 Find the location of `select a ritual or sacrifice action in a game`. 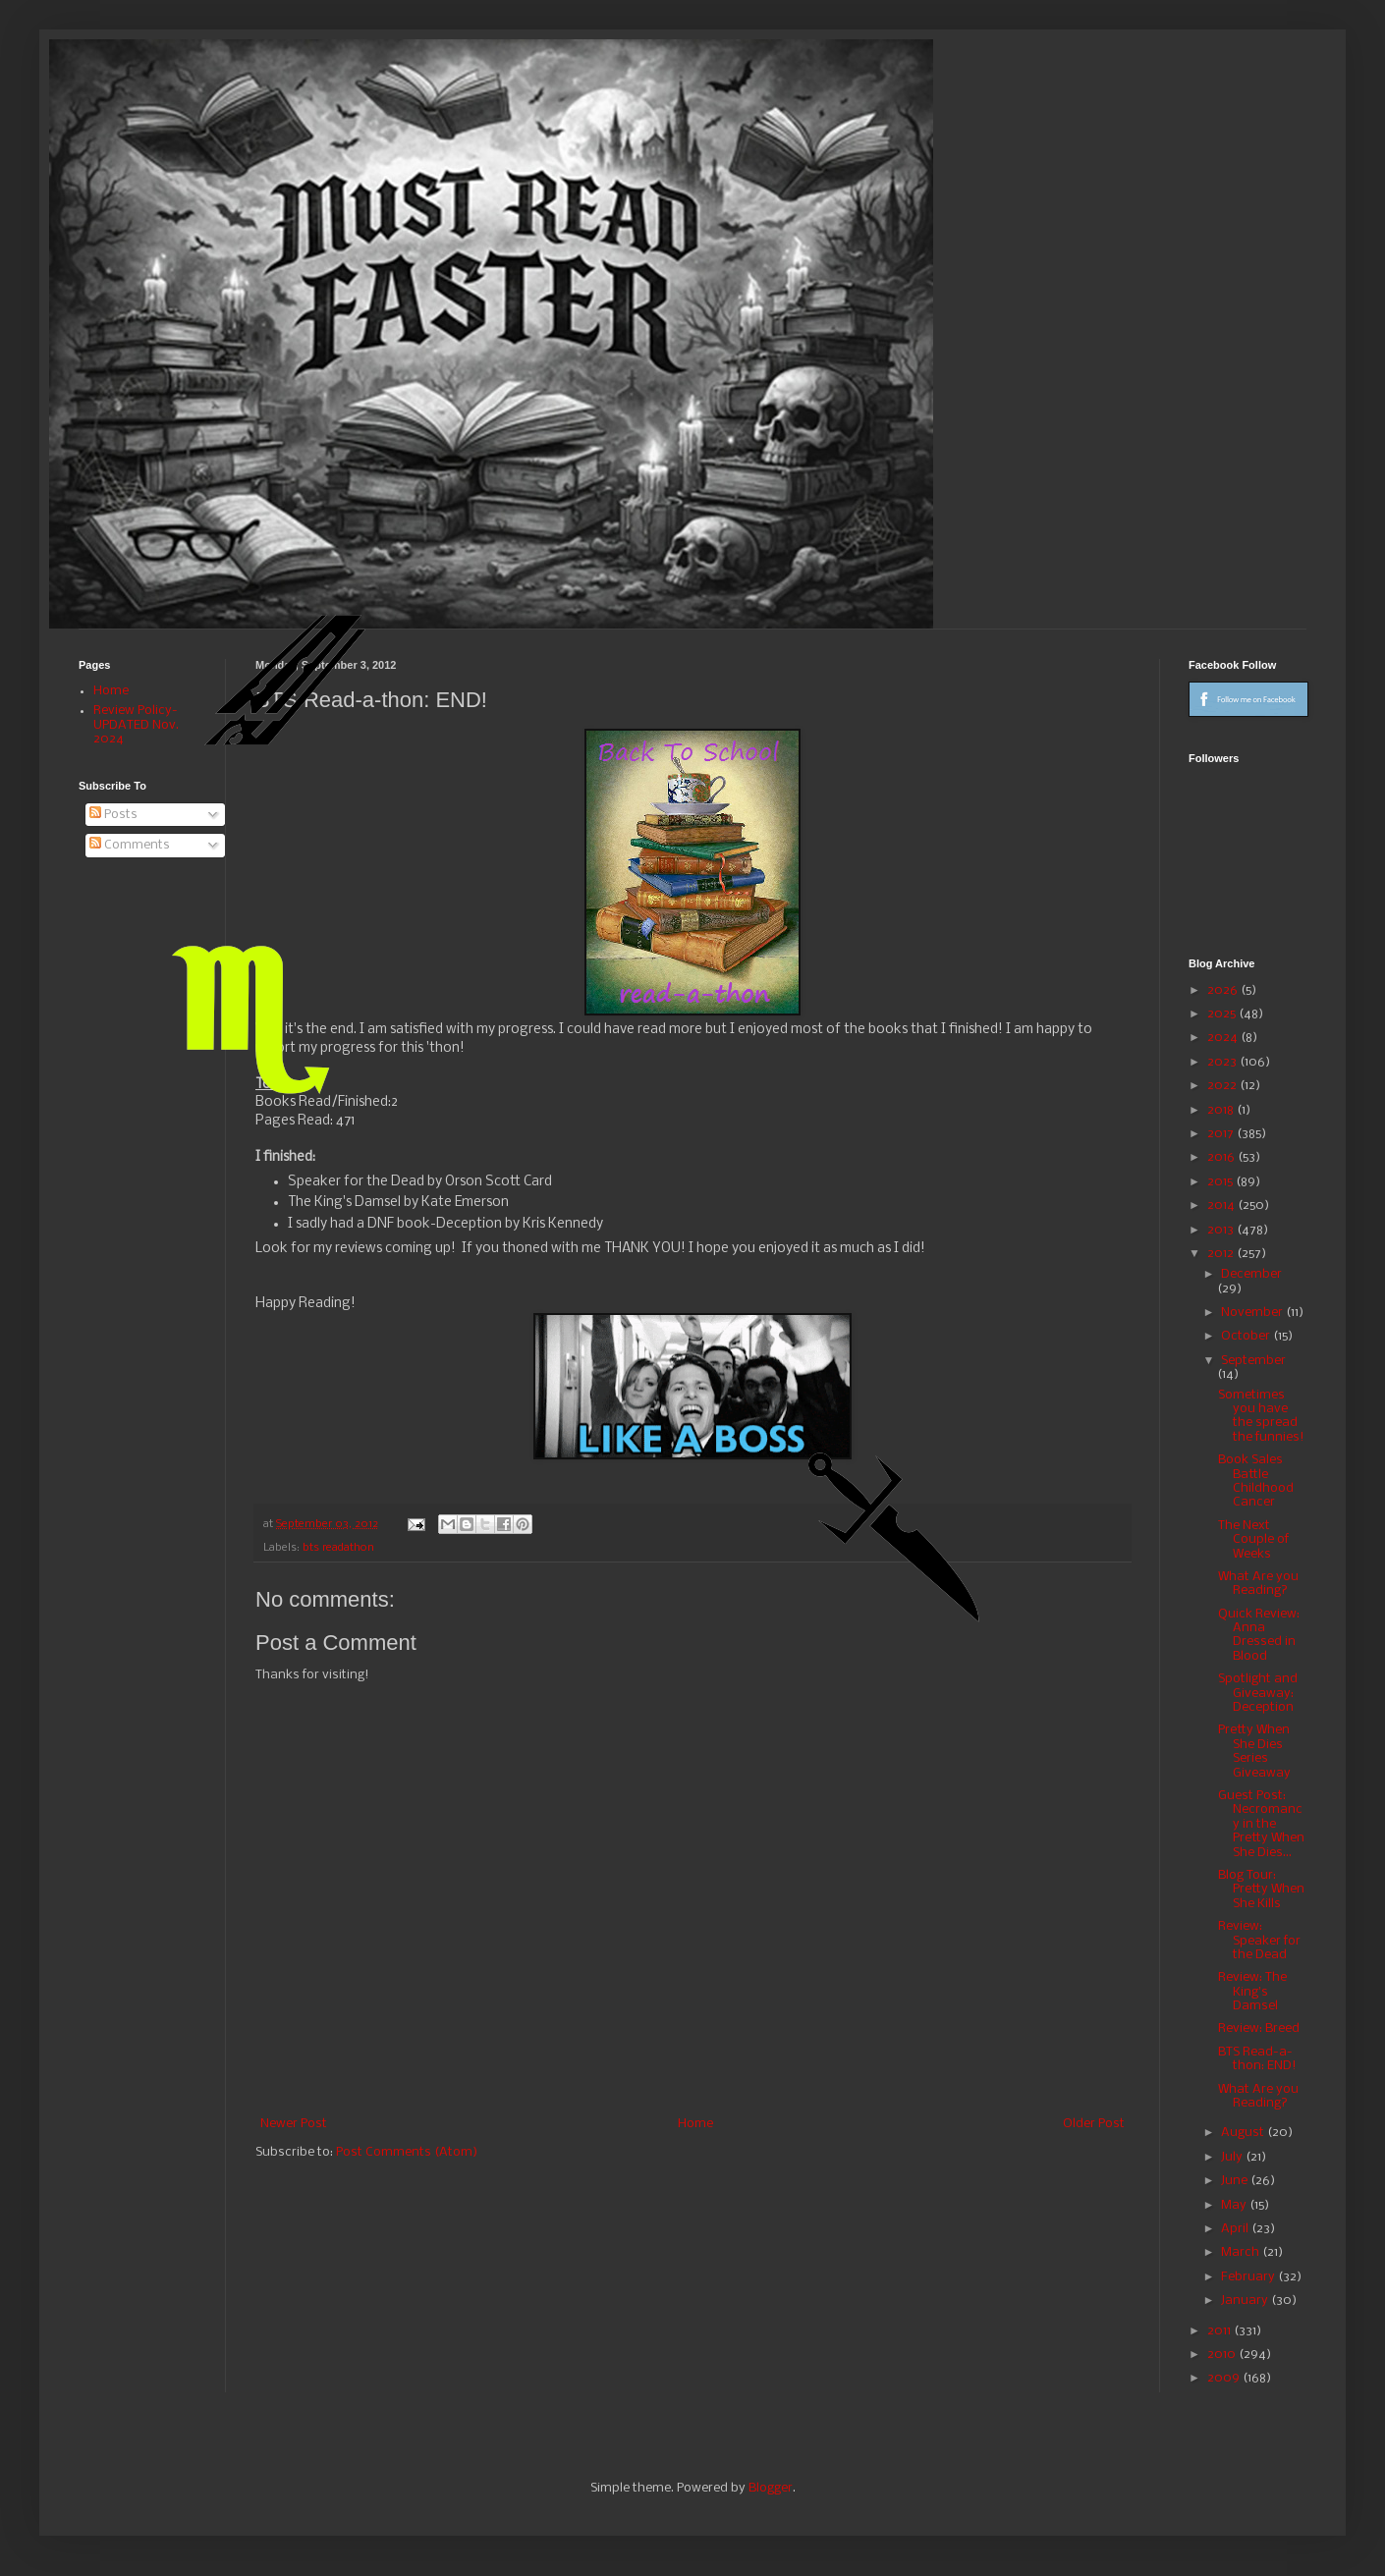

select a ritual or sacrifice action in a game is located at coordinates (893, 1537).